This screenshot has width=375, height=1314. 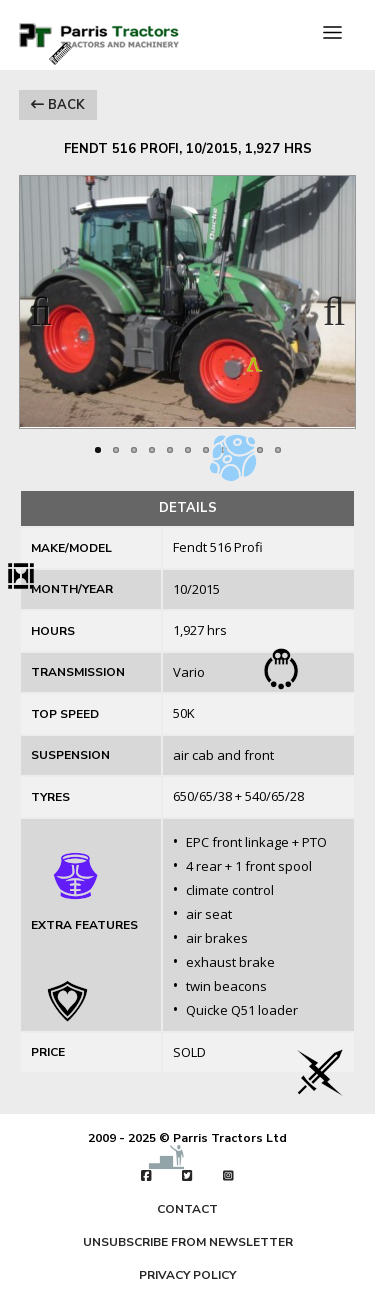 I want to click on loading or processing in progress, so click(x=21, y=576).